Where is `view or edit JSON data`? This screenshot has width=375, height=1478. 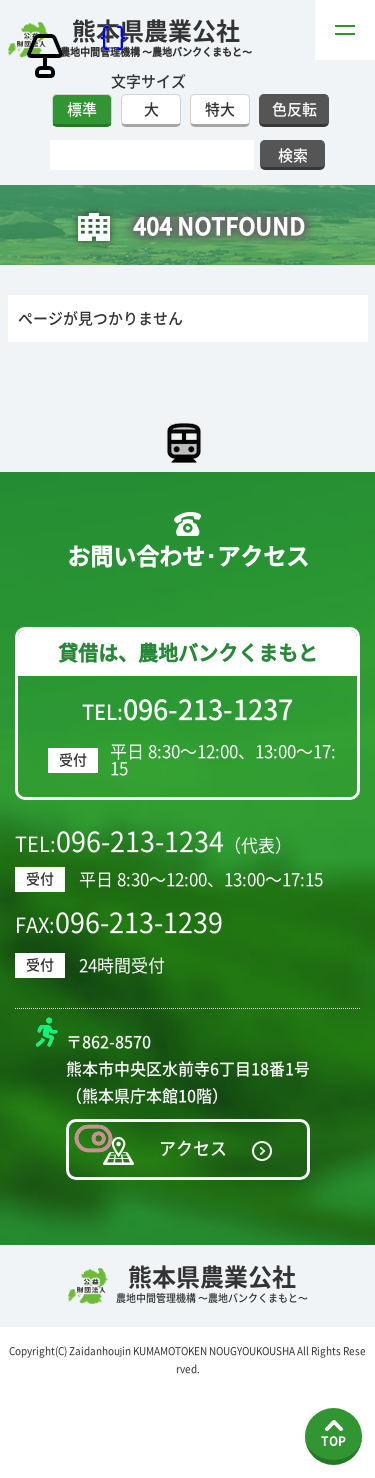
view or edit JSON data is located at coordinates (113, 38).